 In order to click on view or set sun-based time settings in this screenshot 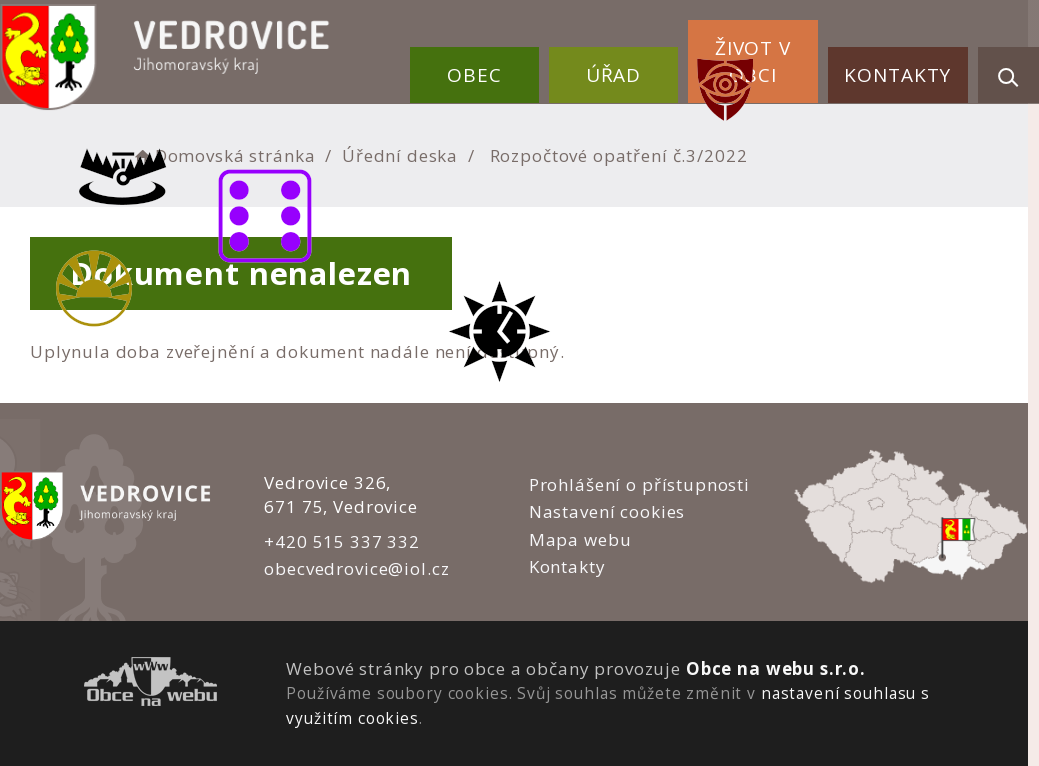, I will do `click(499, 331)`.